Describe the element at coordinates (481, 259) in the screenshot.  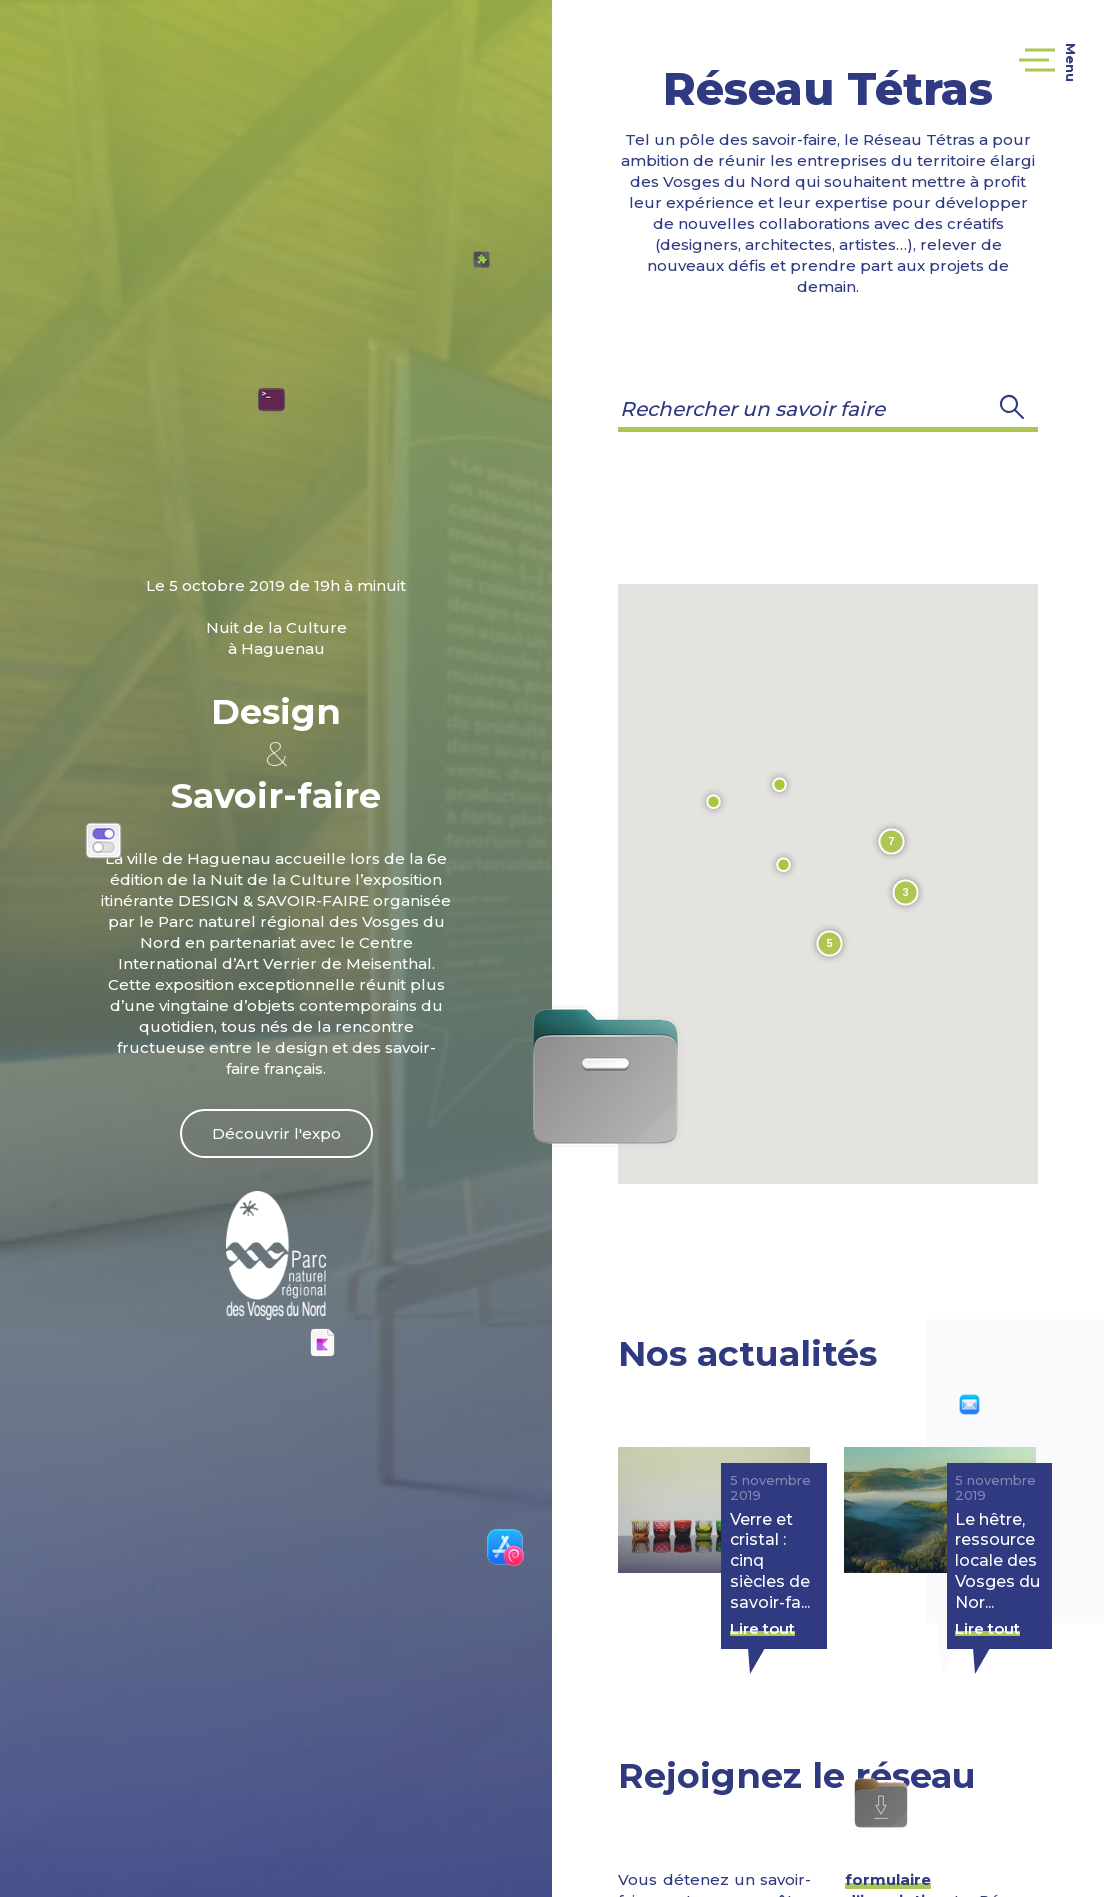
I see `browse or manage system add-ons` at that location.